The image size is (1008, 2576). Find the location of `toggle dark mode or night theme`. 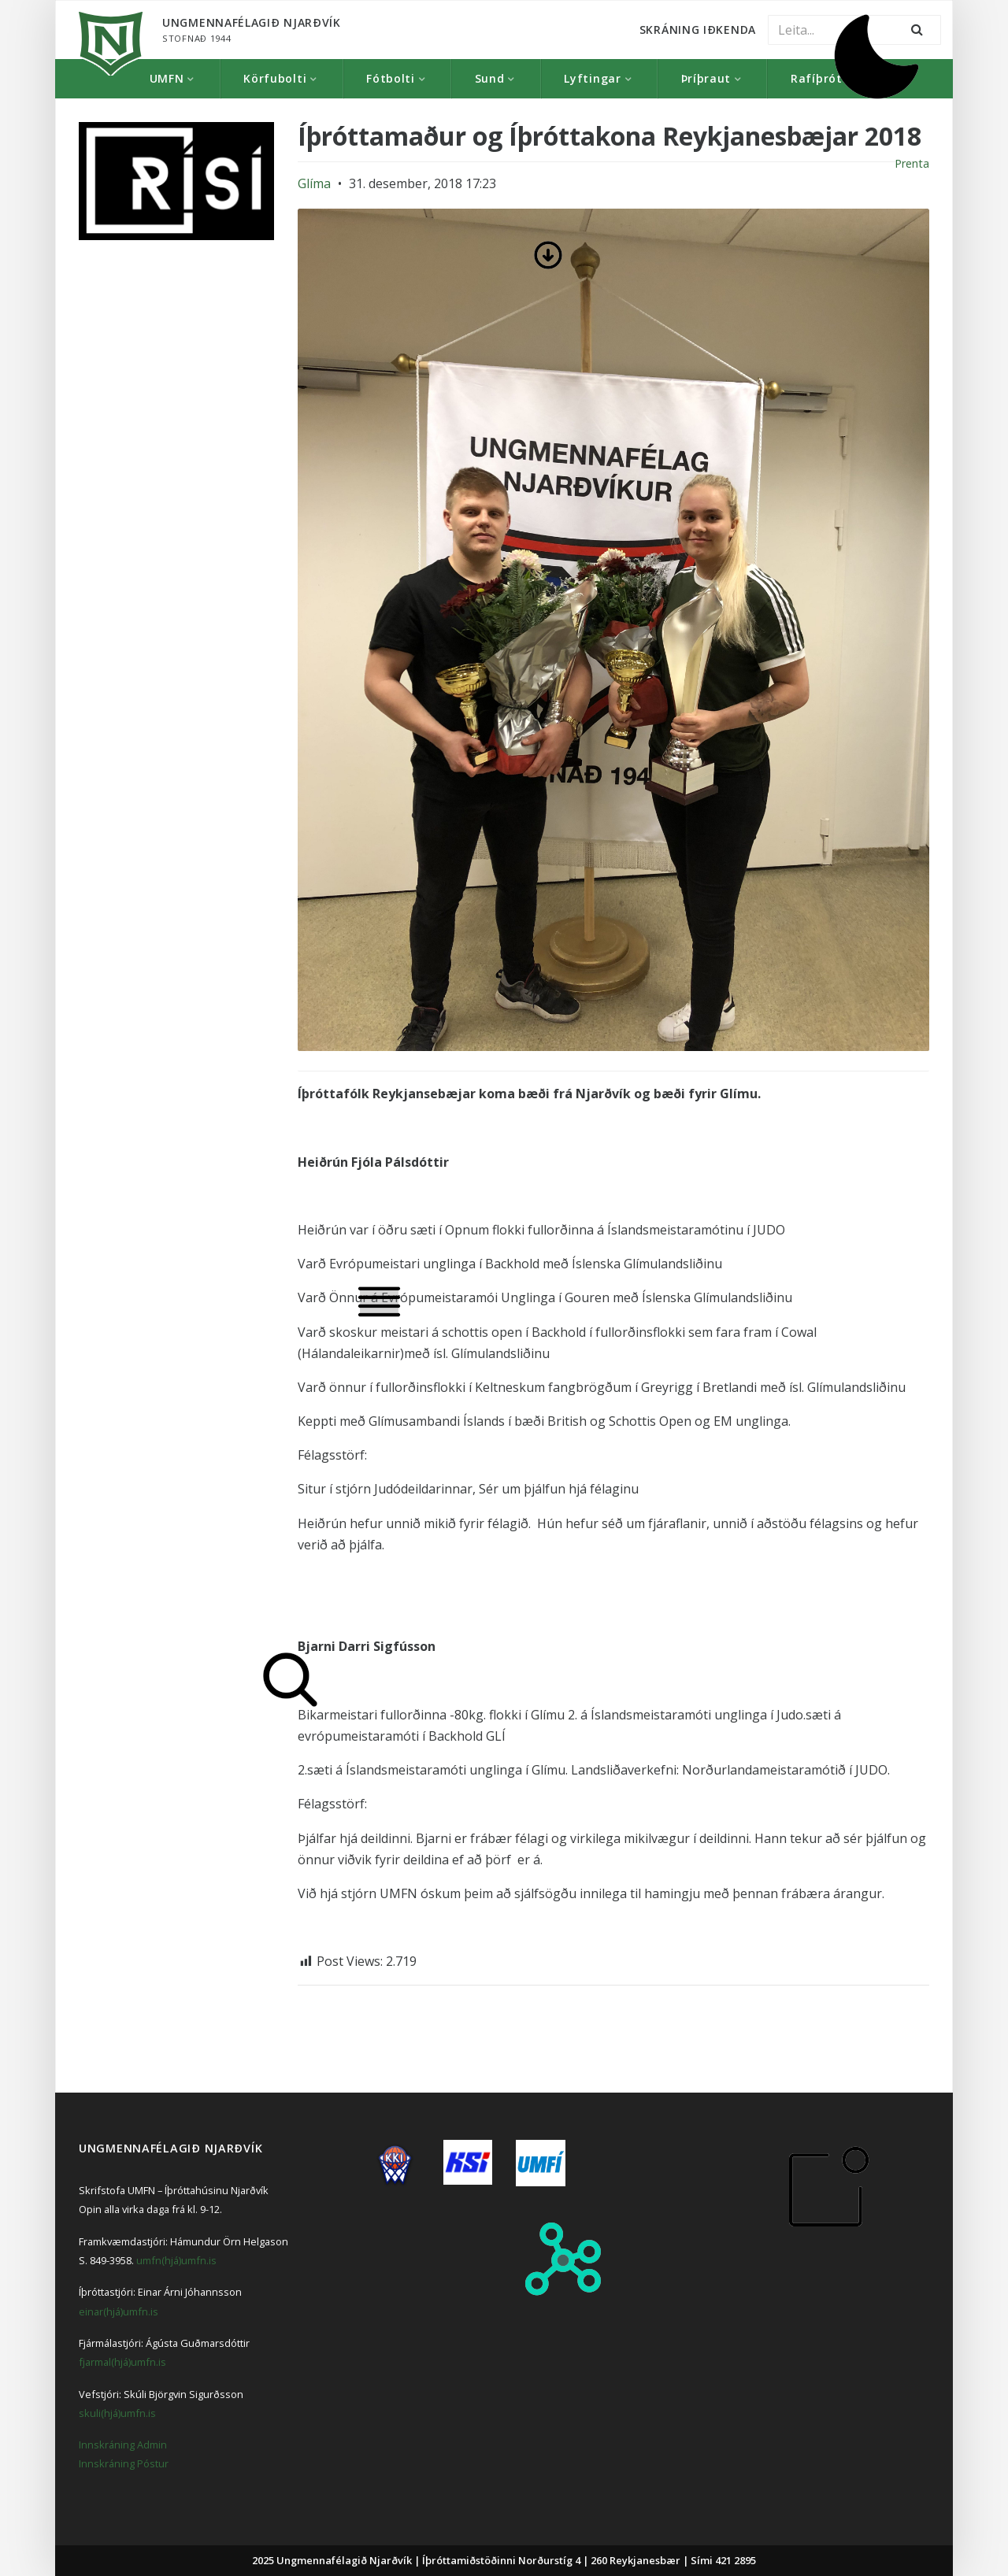

toggle dark mode or night theme is located at coordinates (874, 59).